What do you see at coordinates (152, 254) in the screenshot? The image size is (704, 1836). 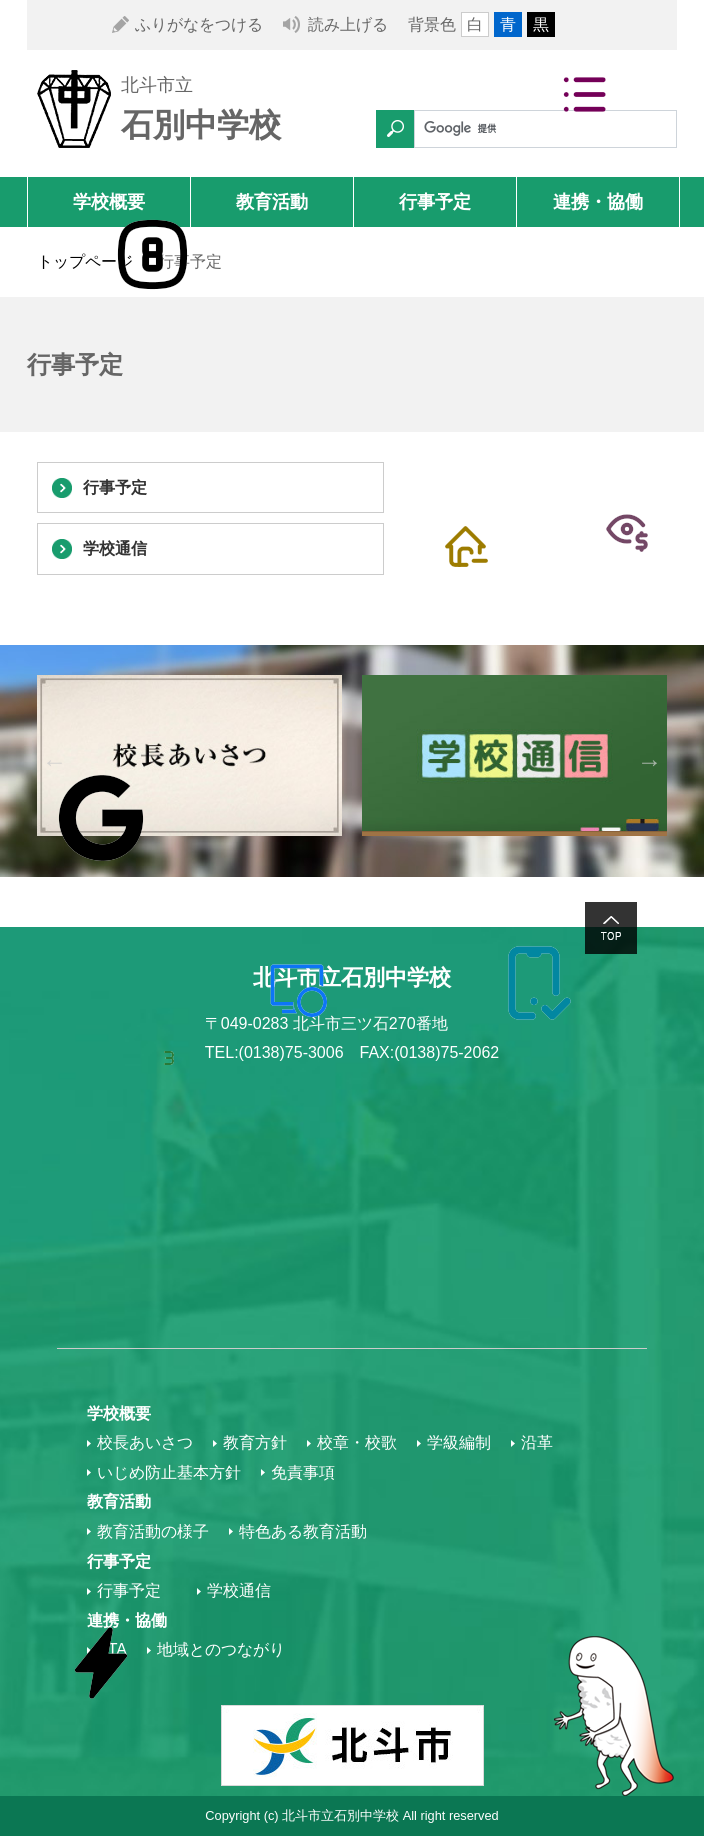 I see `indicates item number 8 in a list or sequence` at bounding box center [152, 254].